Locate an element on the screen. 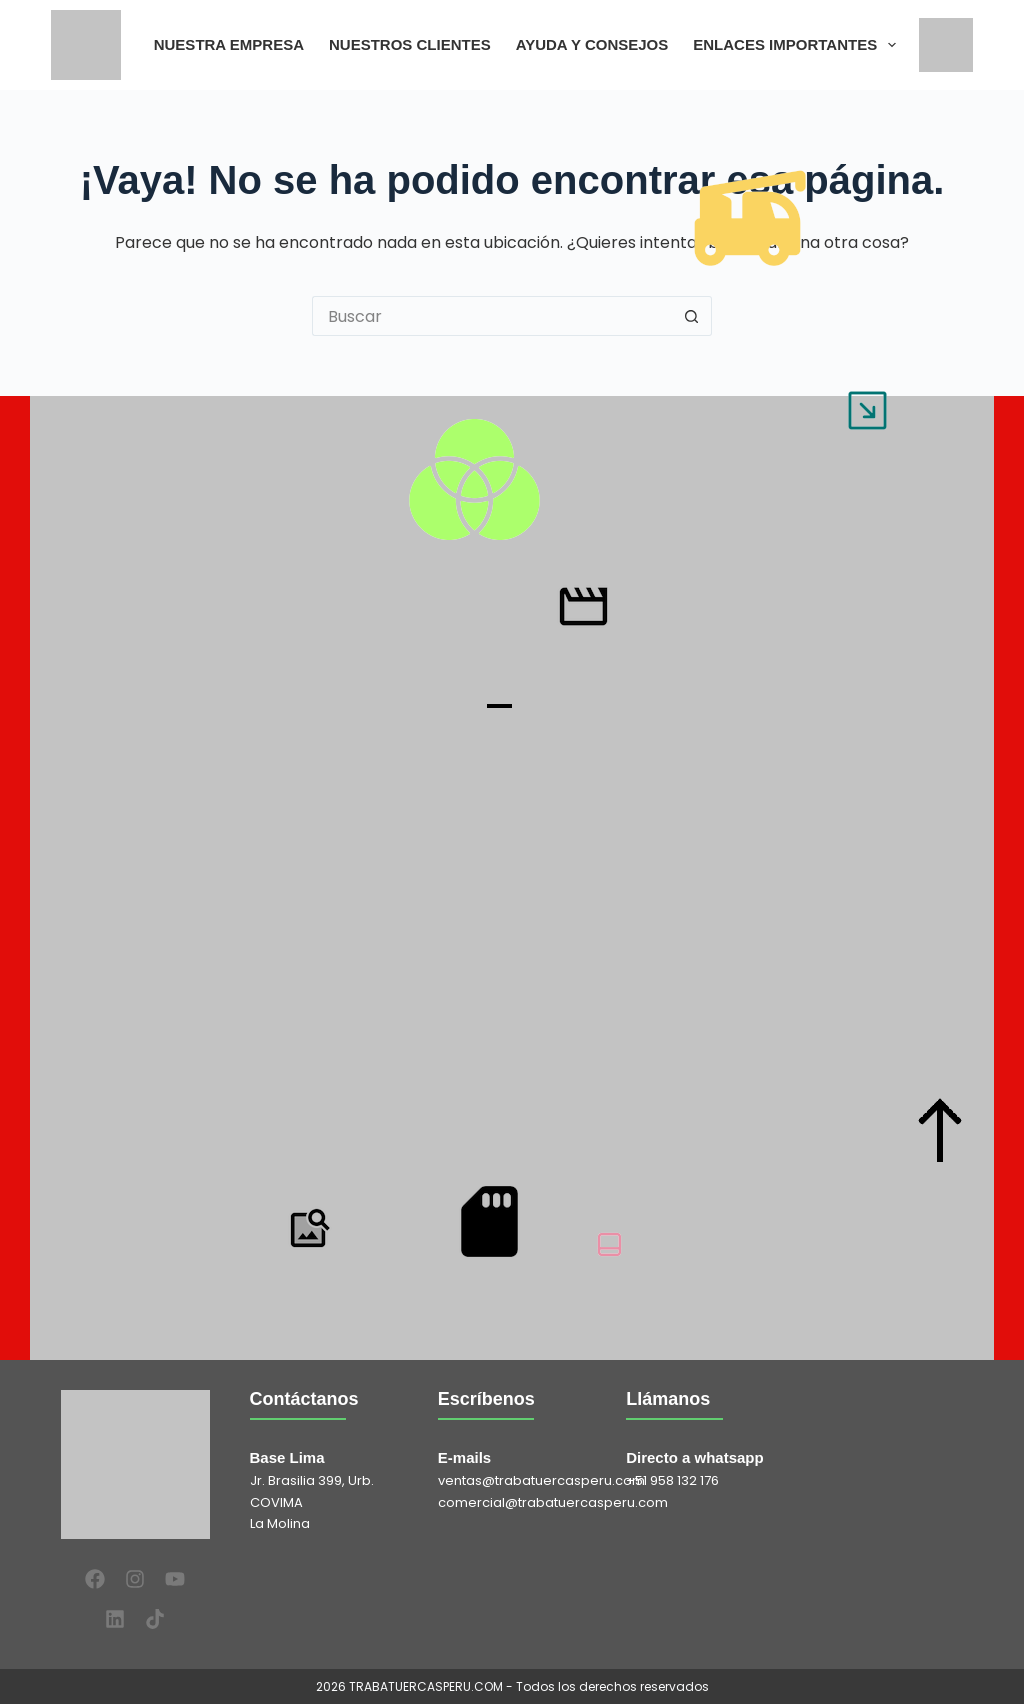 The height and width of the screenshot is (1704, 1024). search for images or photos is located at coordinates (310, 1228).